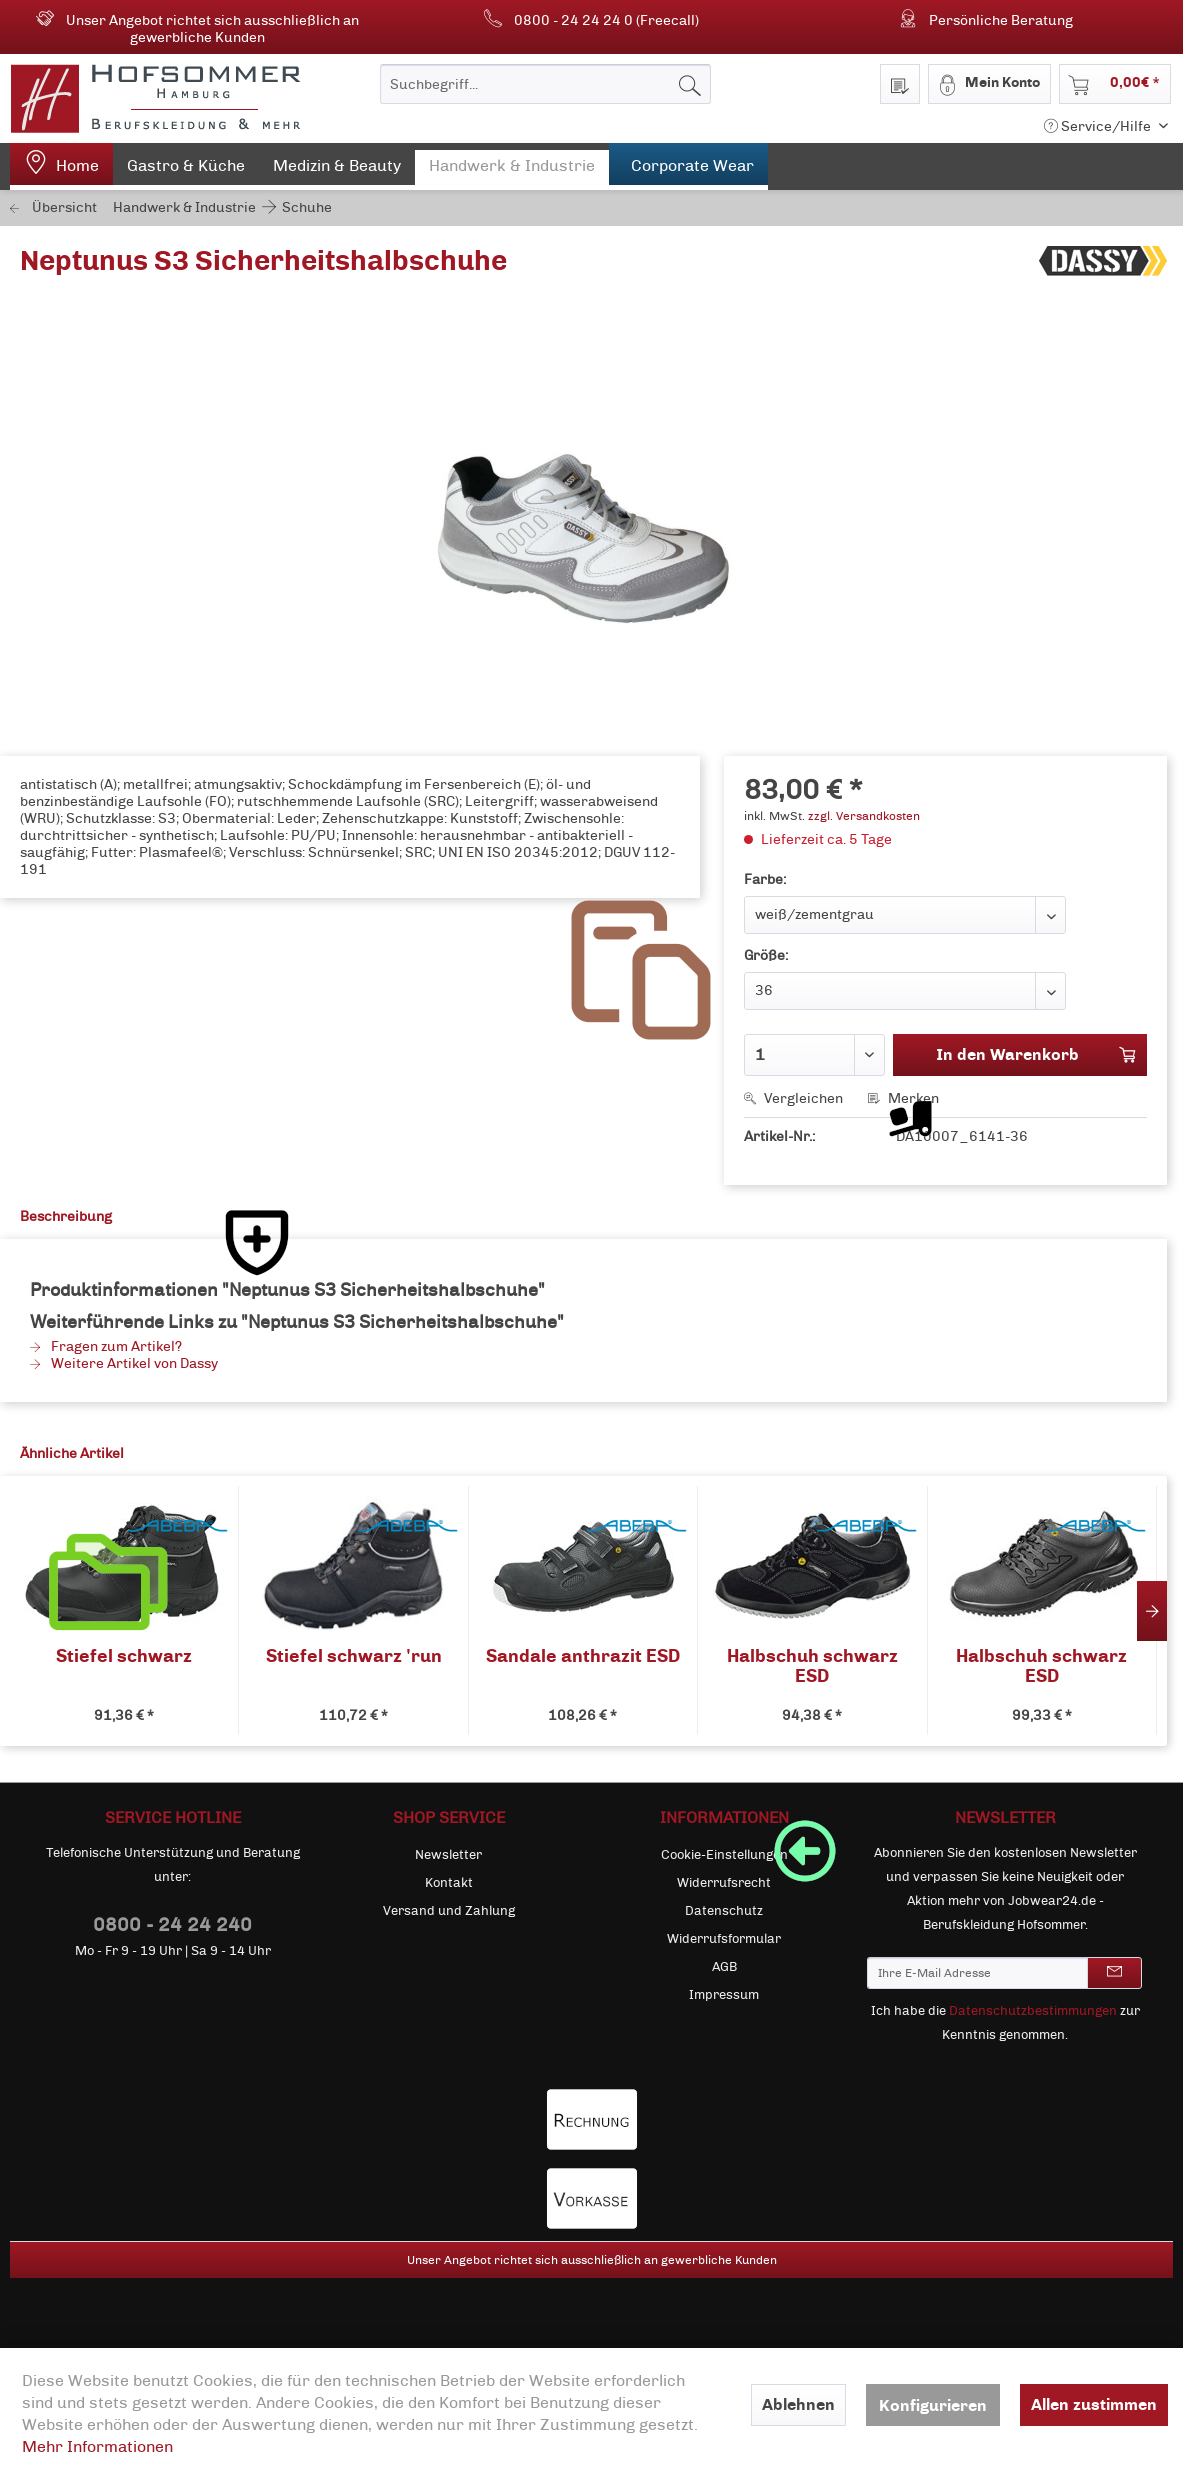 The height and width of the screenshot is (2480, 1183). I want to click on delivery truck unloading a package, so click(910, 1117).